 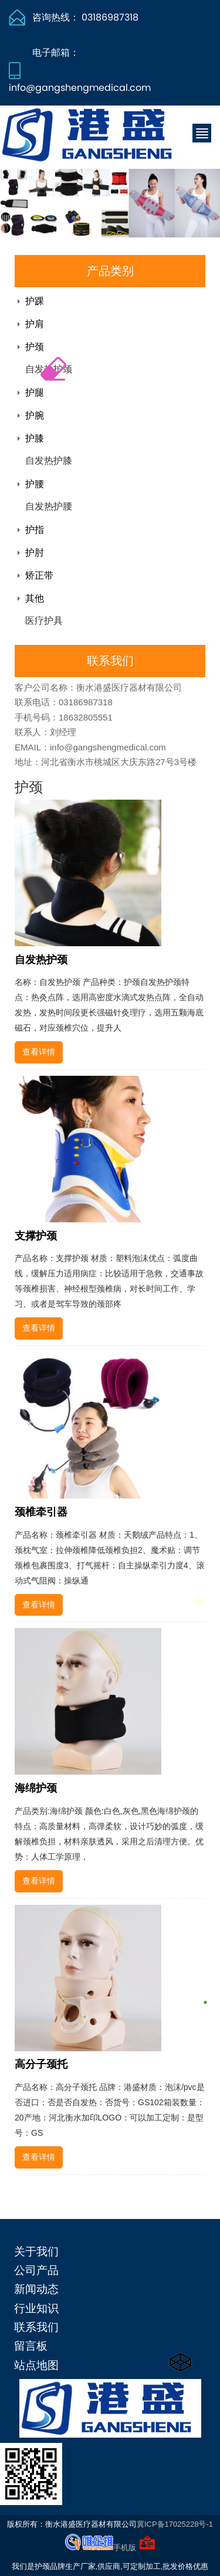 What do you see at coordinates (205, 1995) in the screenshot?
I see `indicates no wifi signal available` at bounding box center [205, 1995].